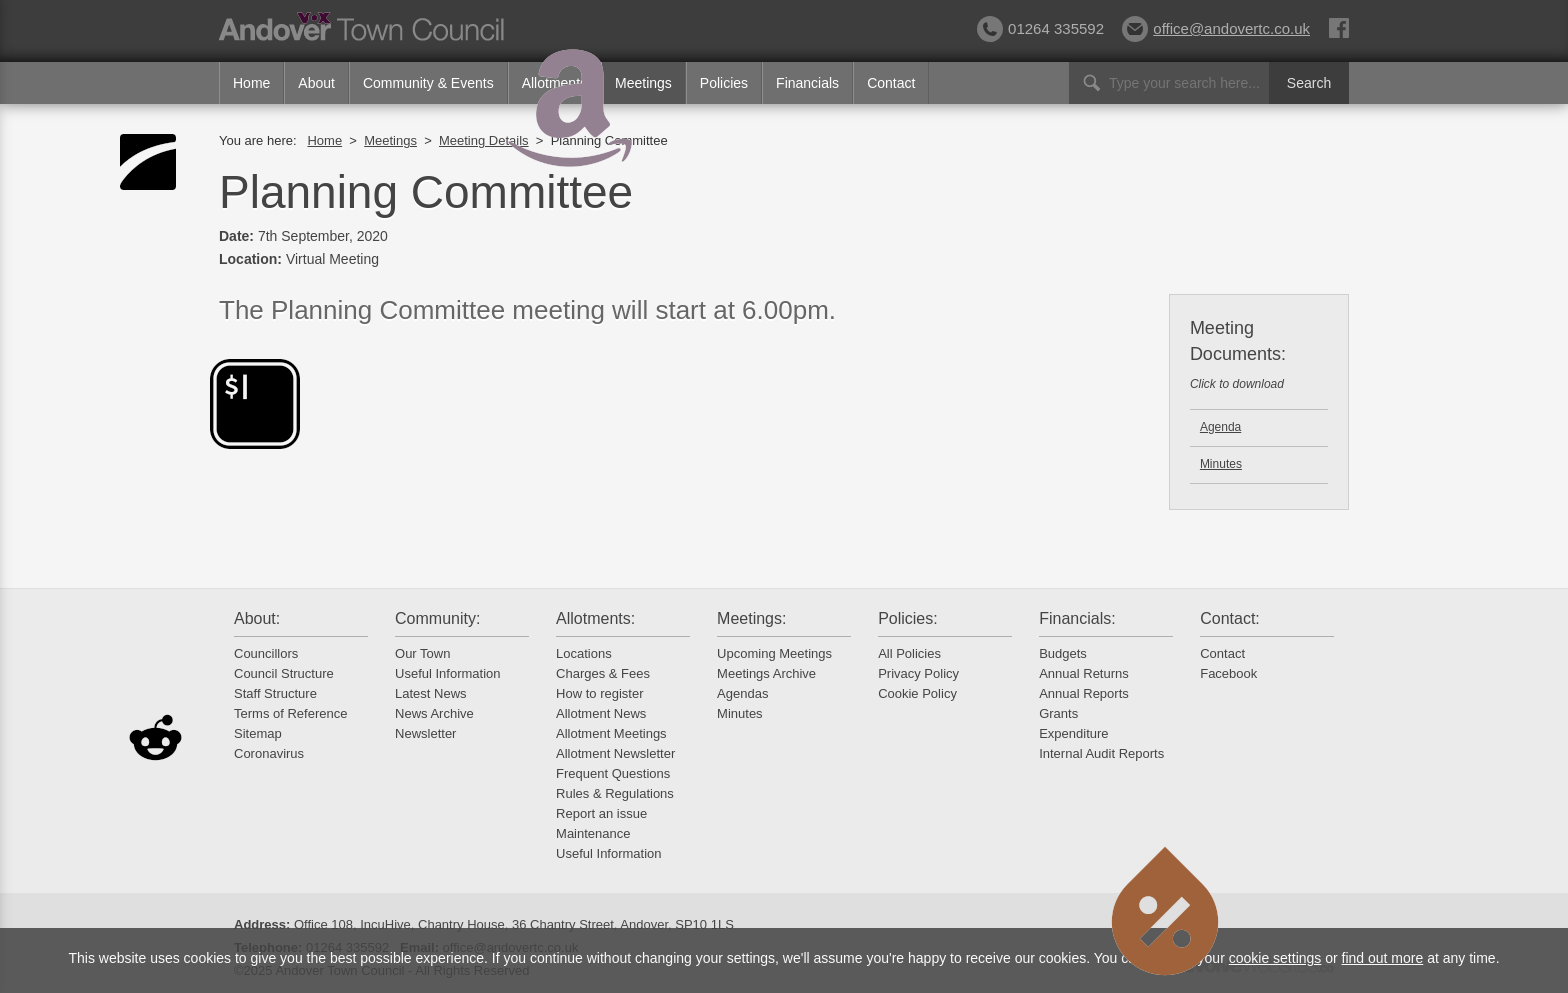 The height and width of the screenshot is (993, 1568). What do you see at coordinates (155, 737) in the screenshot?
I see `open the reddit app` at bounding box center [155, 737].